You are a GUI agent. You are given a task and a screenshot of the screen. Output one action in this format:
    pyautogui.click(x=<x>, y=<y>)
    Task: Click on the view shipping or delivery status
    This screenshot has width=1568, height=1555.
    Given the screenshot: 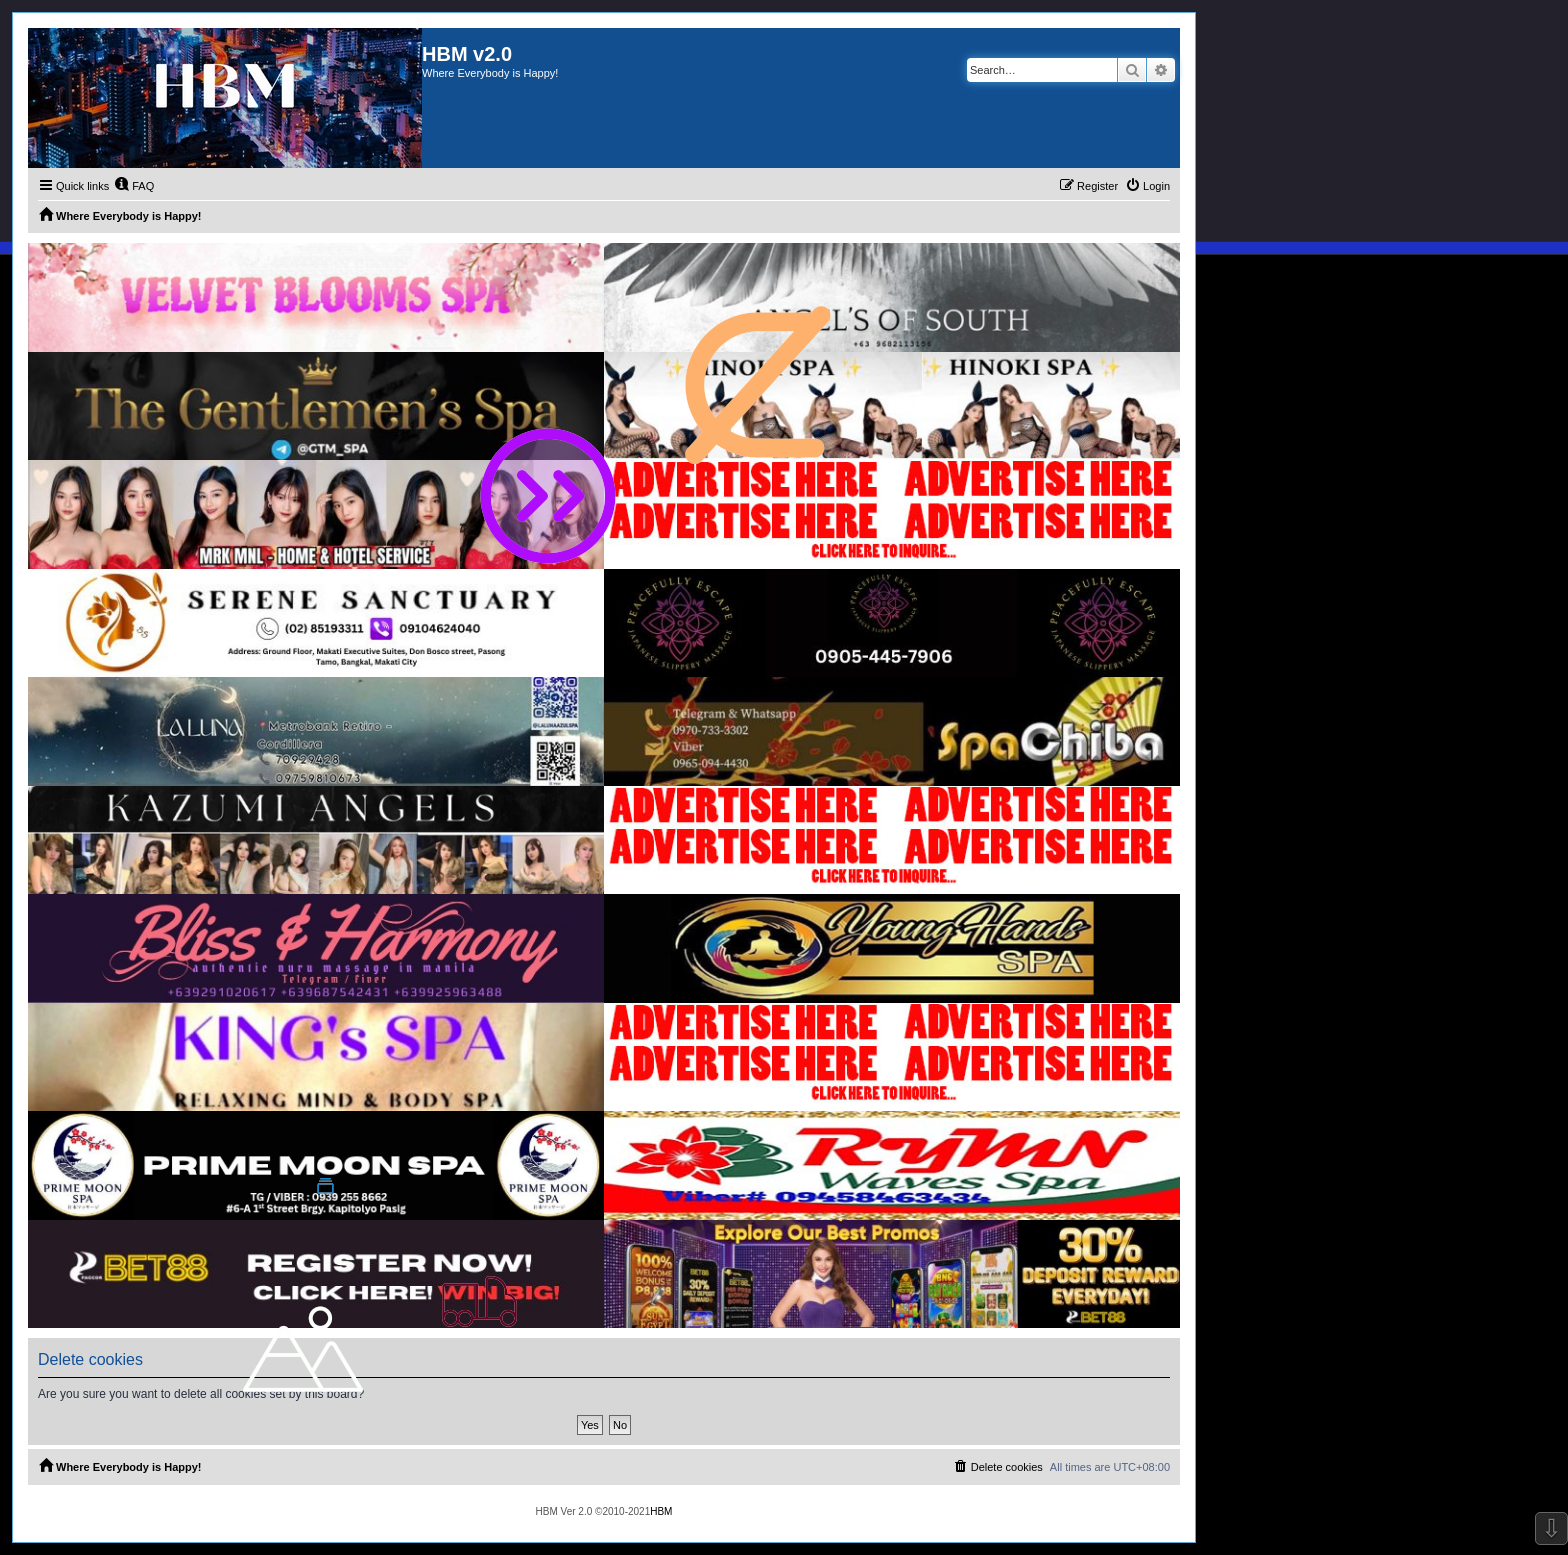 What is the action you would take?
    pyautogui.click(x=479, y=1301)
    